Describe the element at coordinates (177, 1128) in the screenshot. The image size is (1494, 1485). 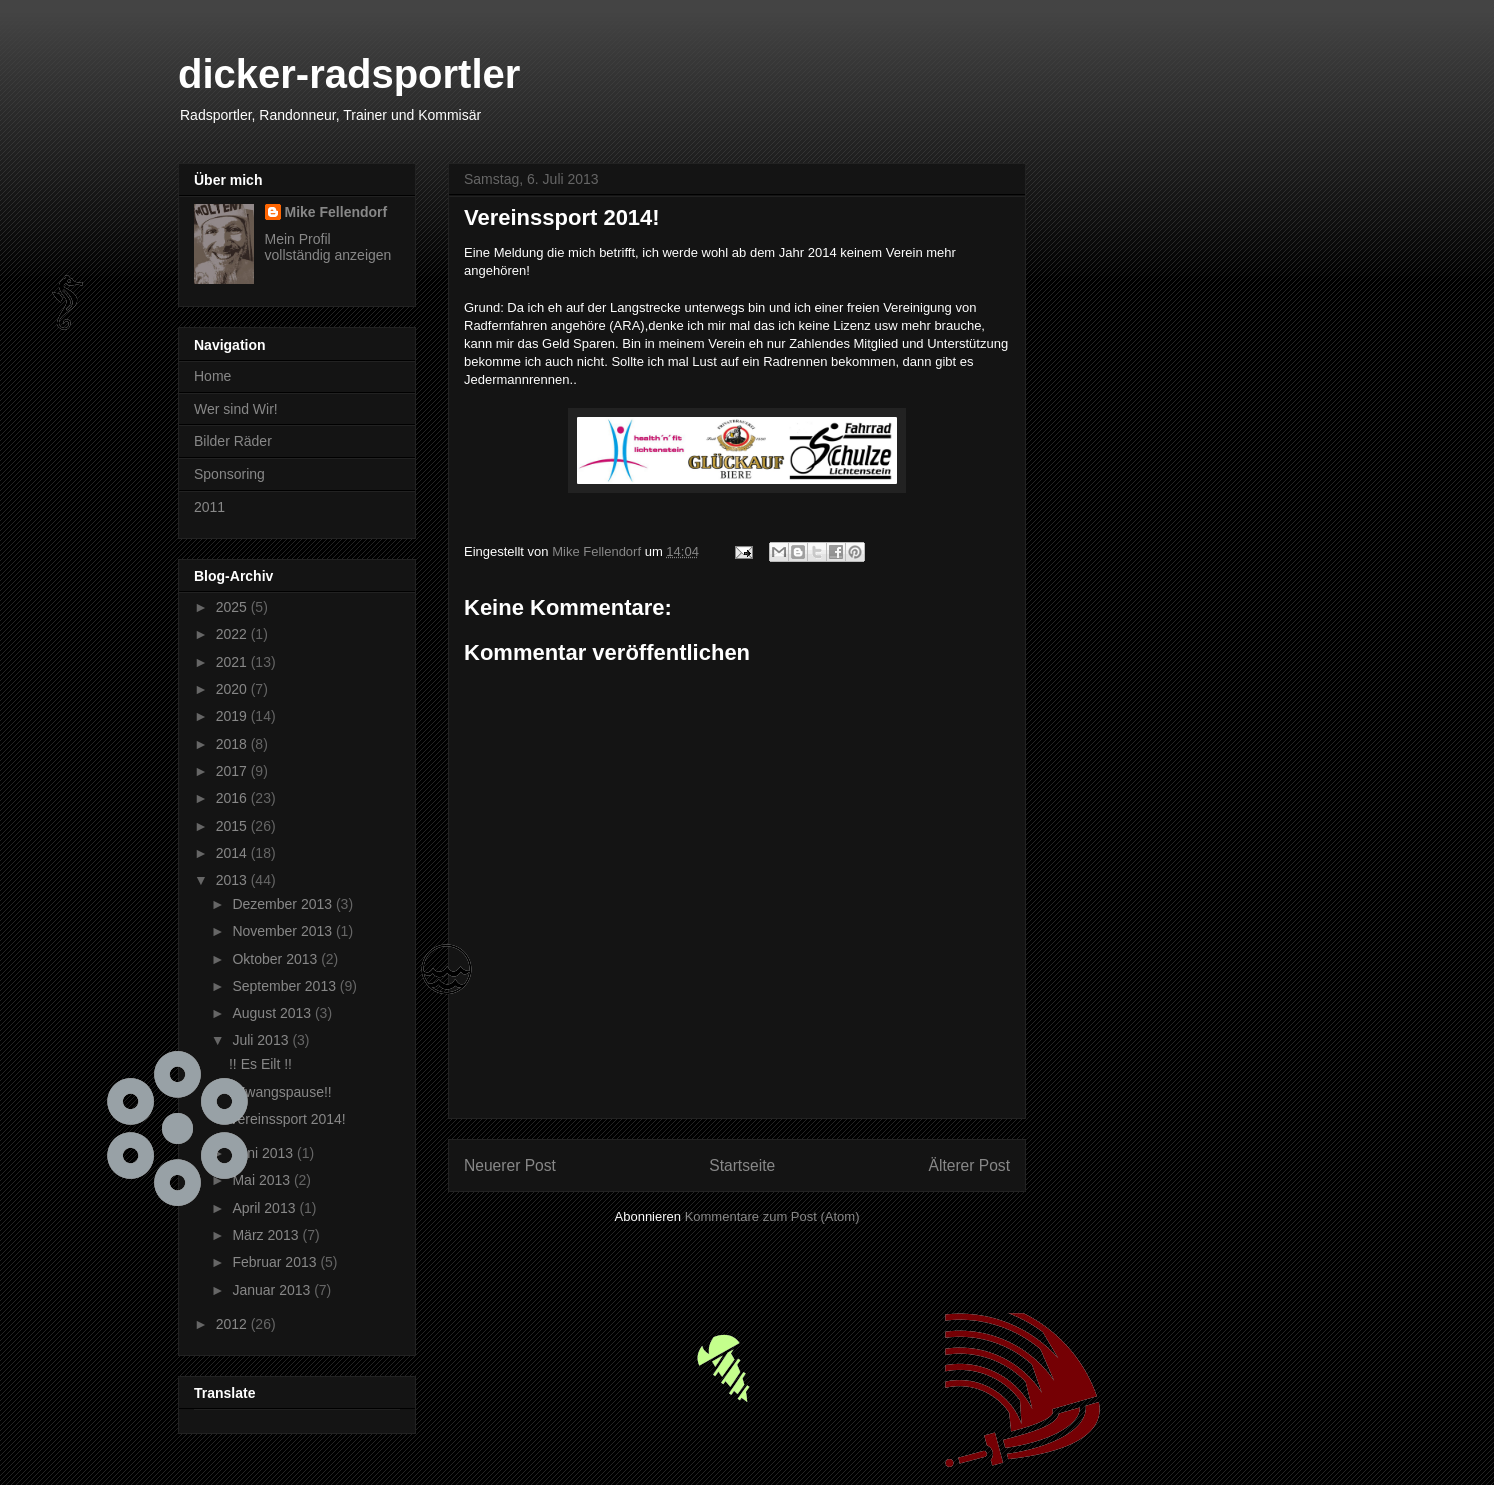
I see `select chaingun weapon in game` at that location.